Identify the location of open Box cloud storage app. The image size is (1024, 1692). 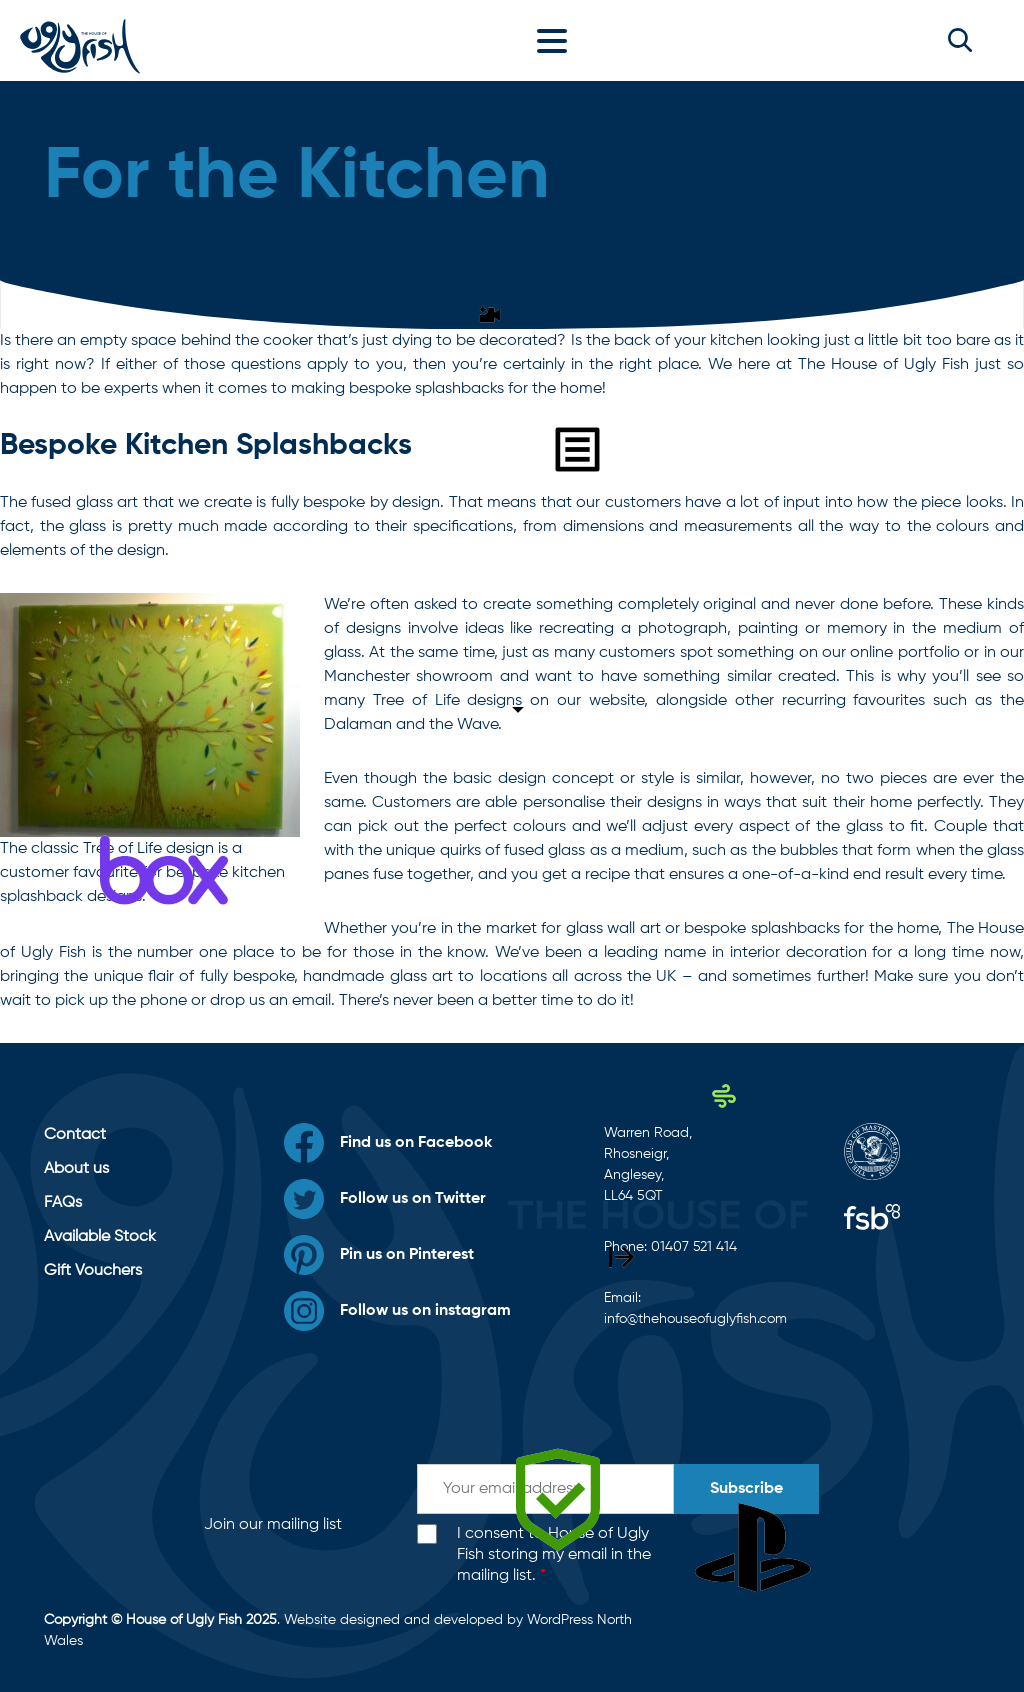
(164, 870).